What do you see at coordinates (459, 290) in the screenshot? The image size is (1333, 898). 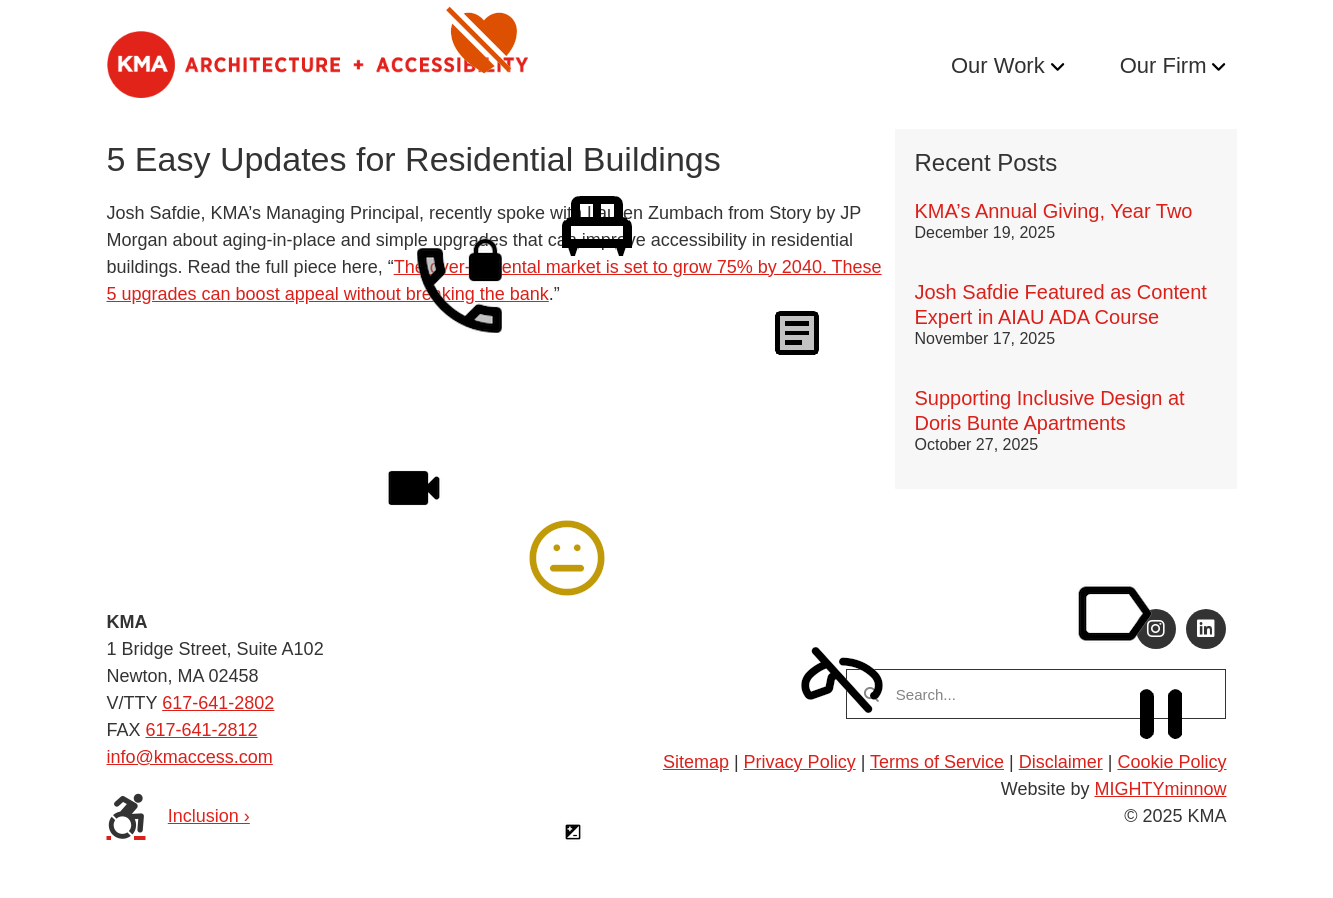 I see `indicates phone or call features are locked` at bounding box center [459, 290].